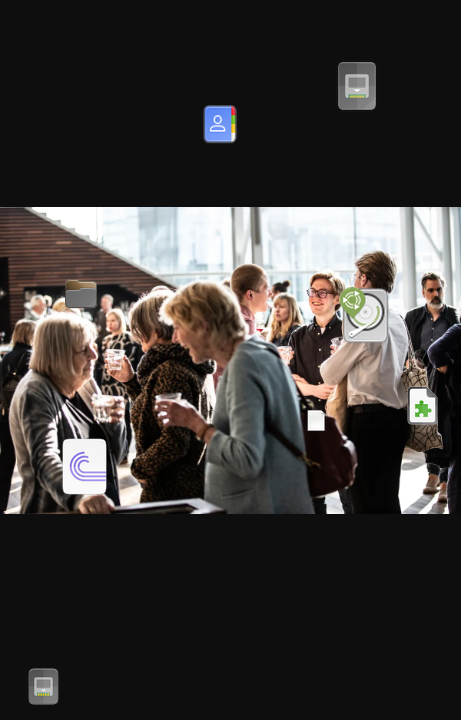 This screenshot has width=461, height=720. Describe the element at coordinates (220, 124) in the screenshot. I see `open your contacts or address book` at that location.